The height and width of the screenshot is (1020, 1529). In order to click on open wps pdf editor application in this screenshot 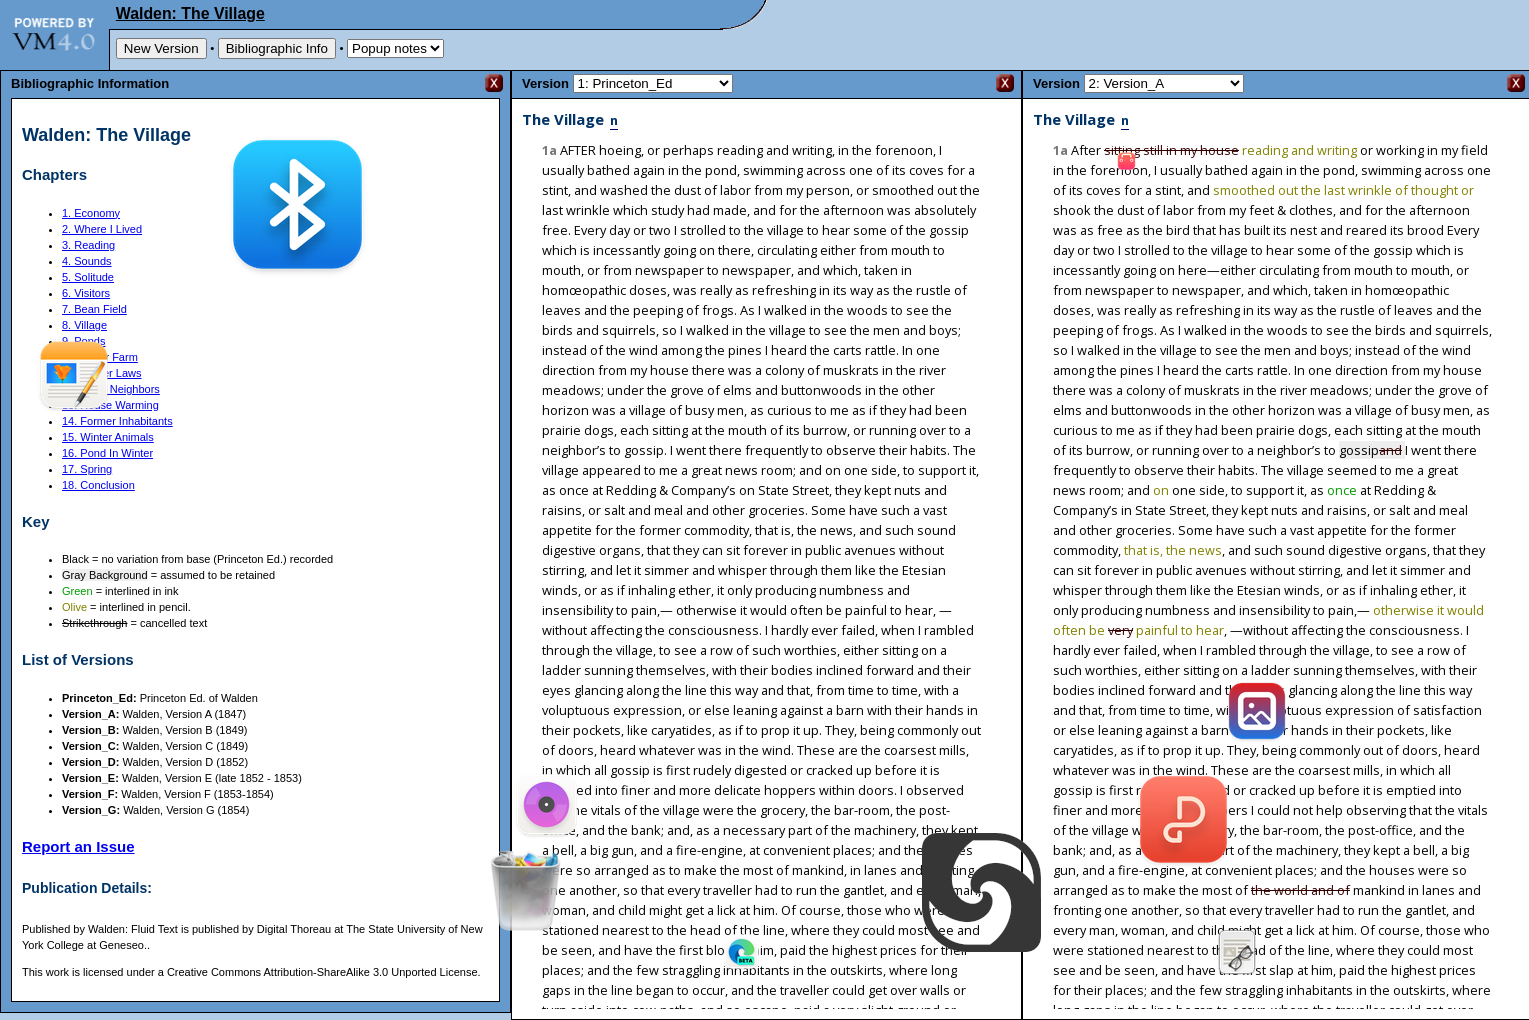, I will do `click(1183, 819)`.